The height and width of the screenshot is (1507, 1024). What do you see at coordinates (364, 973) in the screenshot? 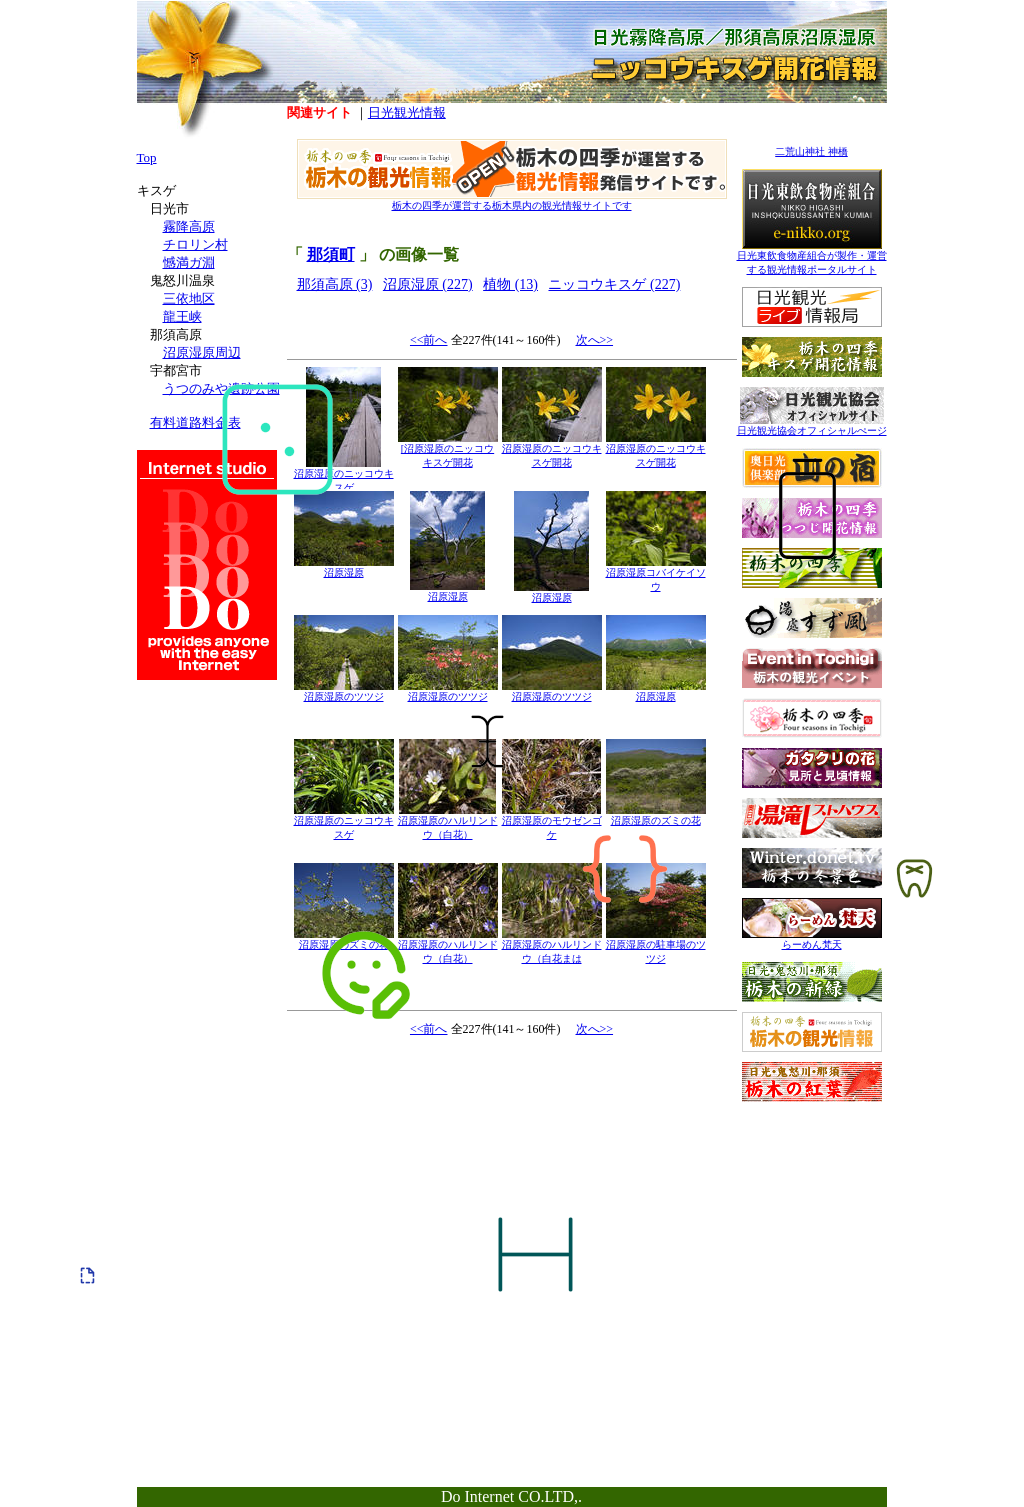
I see `edit your mood or status` at bounding box center [364, 973].